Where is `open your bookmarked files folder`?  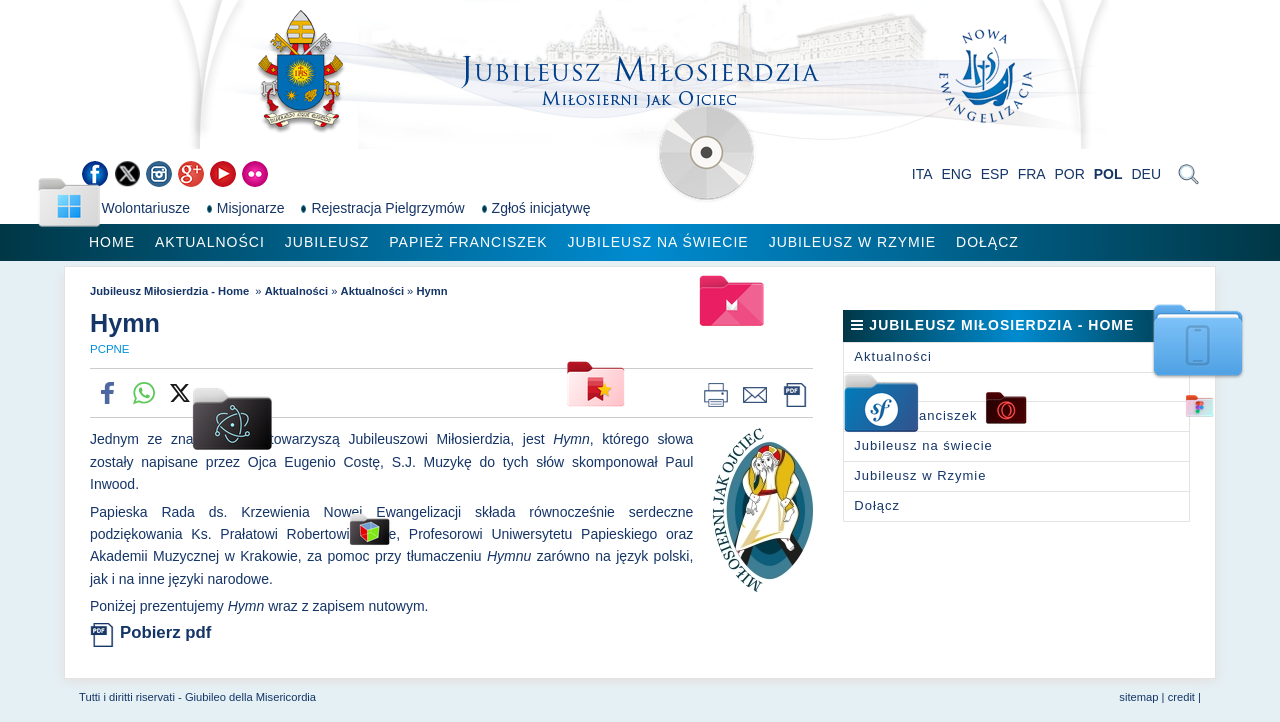 open your bookmarked files folder is located at coordinates (595, 385).